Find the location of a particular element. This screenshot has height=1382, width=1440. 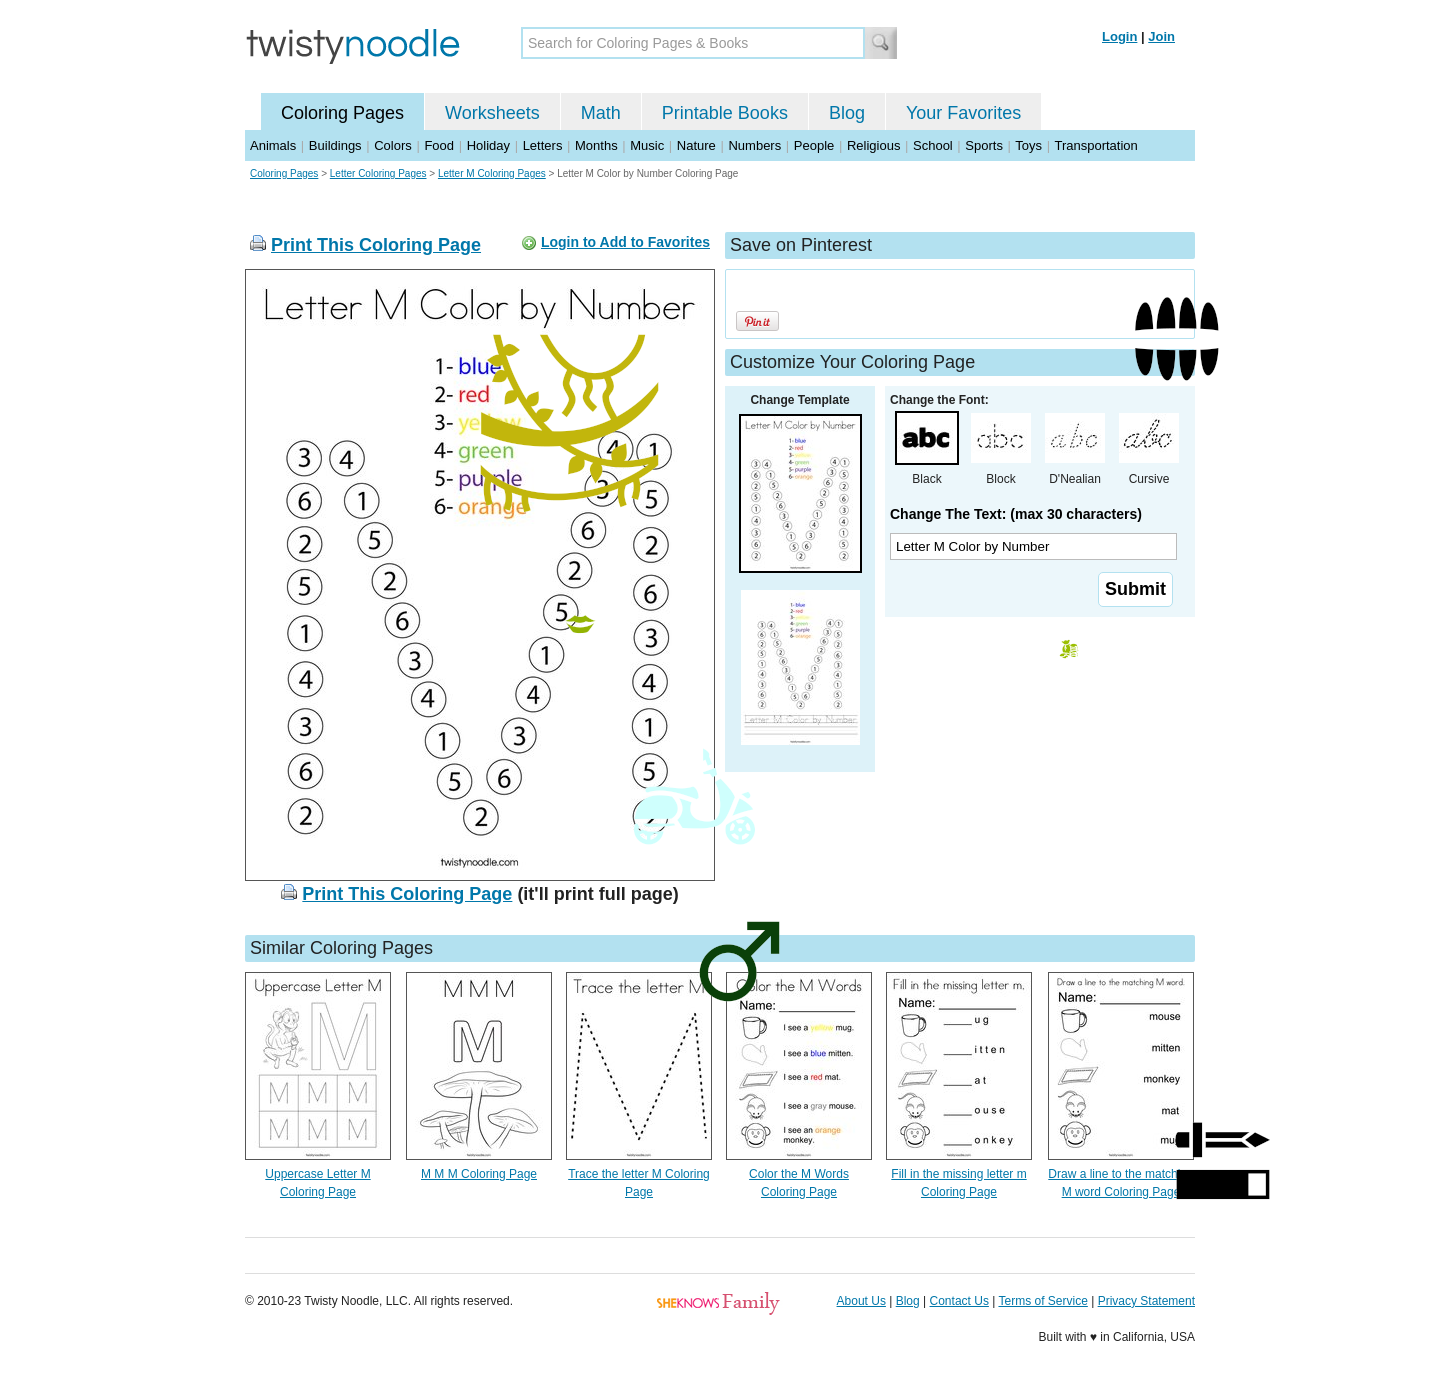

nature or plant-themed game element is located at coordinates (569, 423).